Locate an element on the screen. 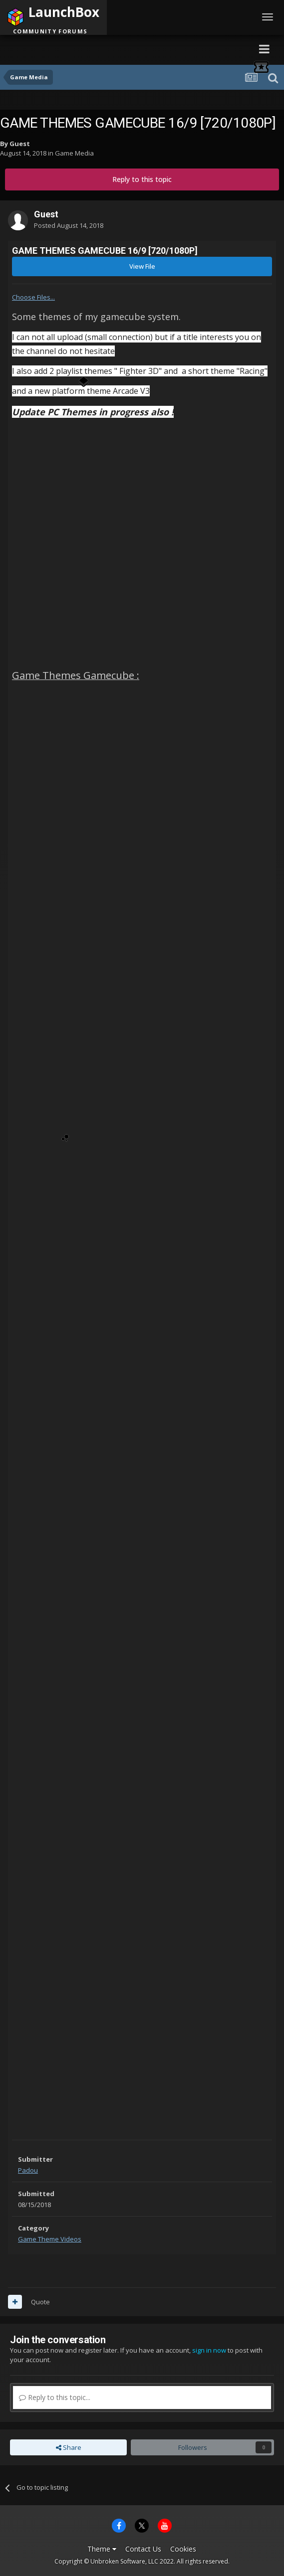 This screenshot has width=284, height=2576. view bubble chart visualization is located at coordinates (65, 1138).